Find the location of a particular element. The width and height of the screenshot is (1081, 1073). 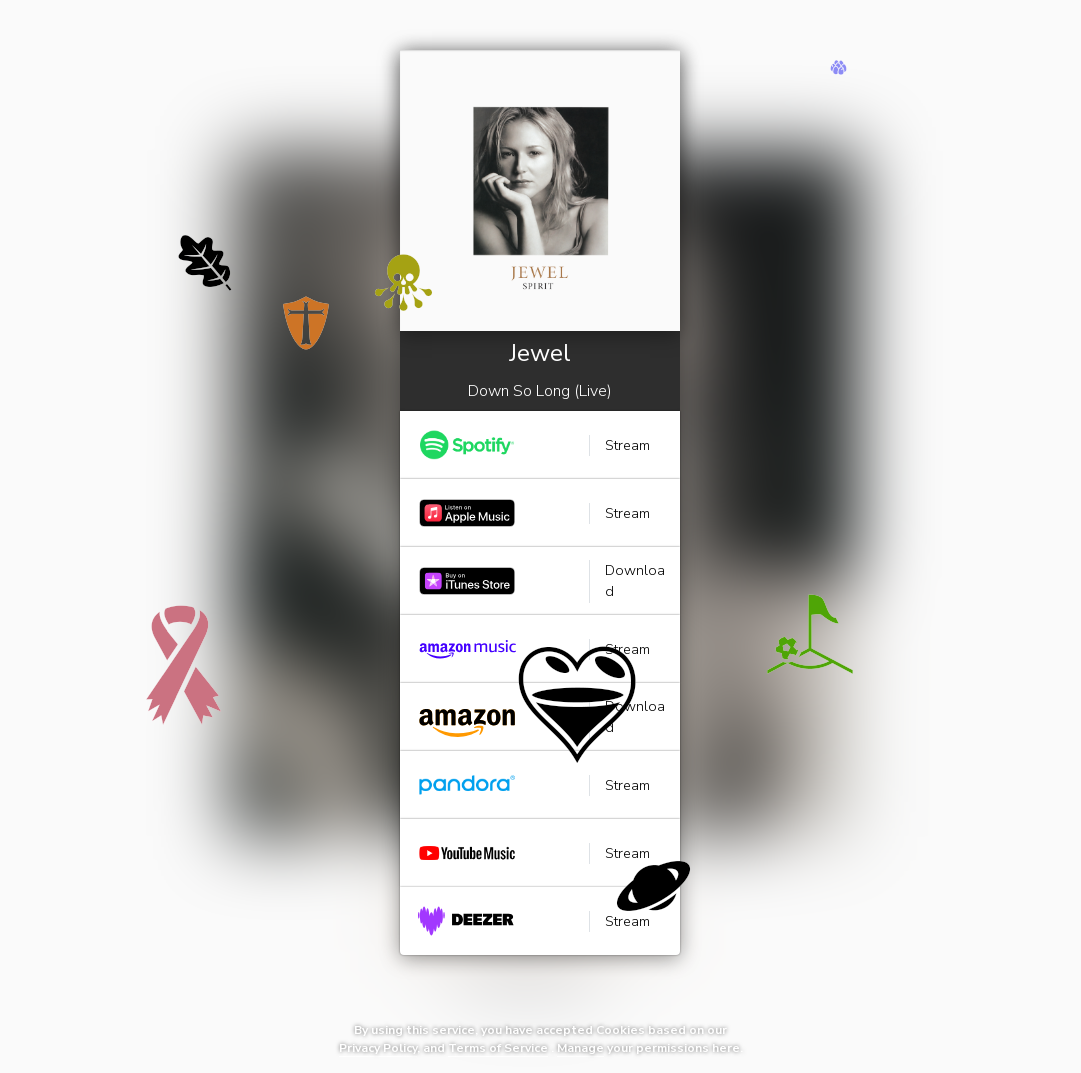

indicates a toxic or hazardous game element is located at coordinates (403, 282).